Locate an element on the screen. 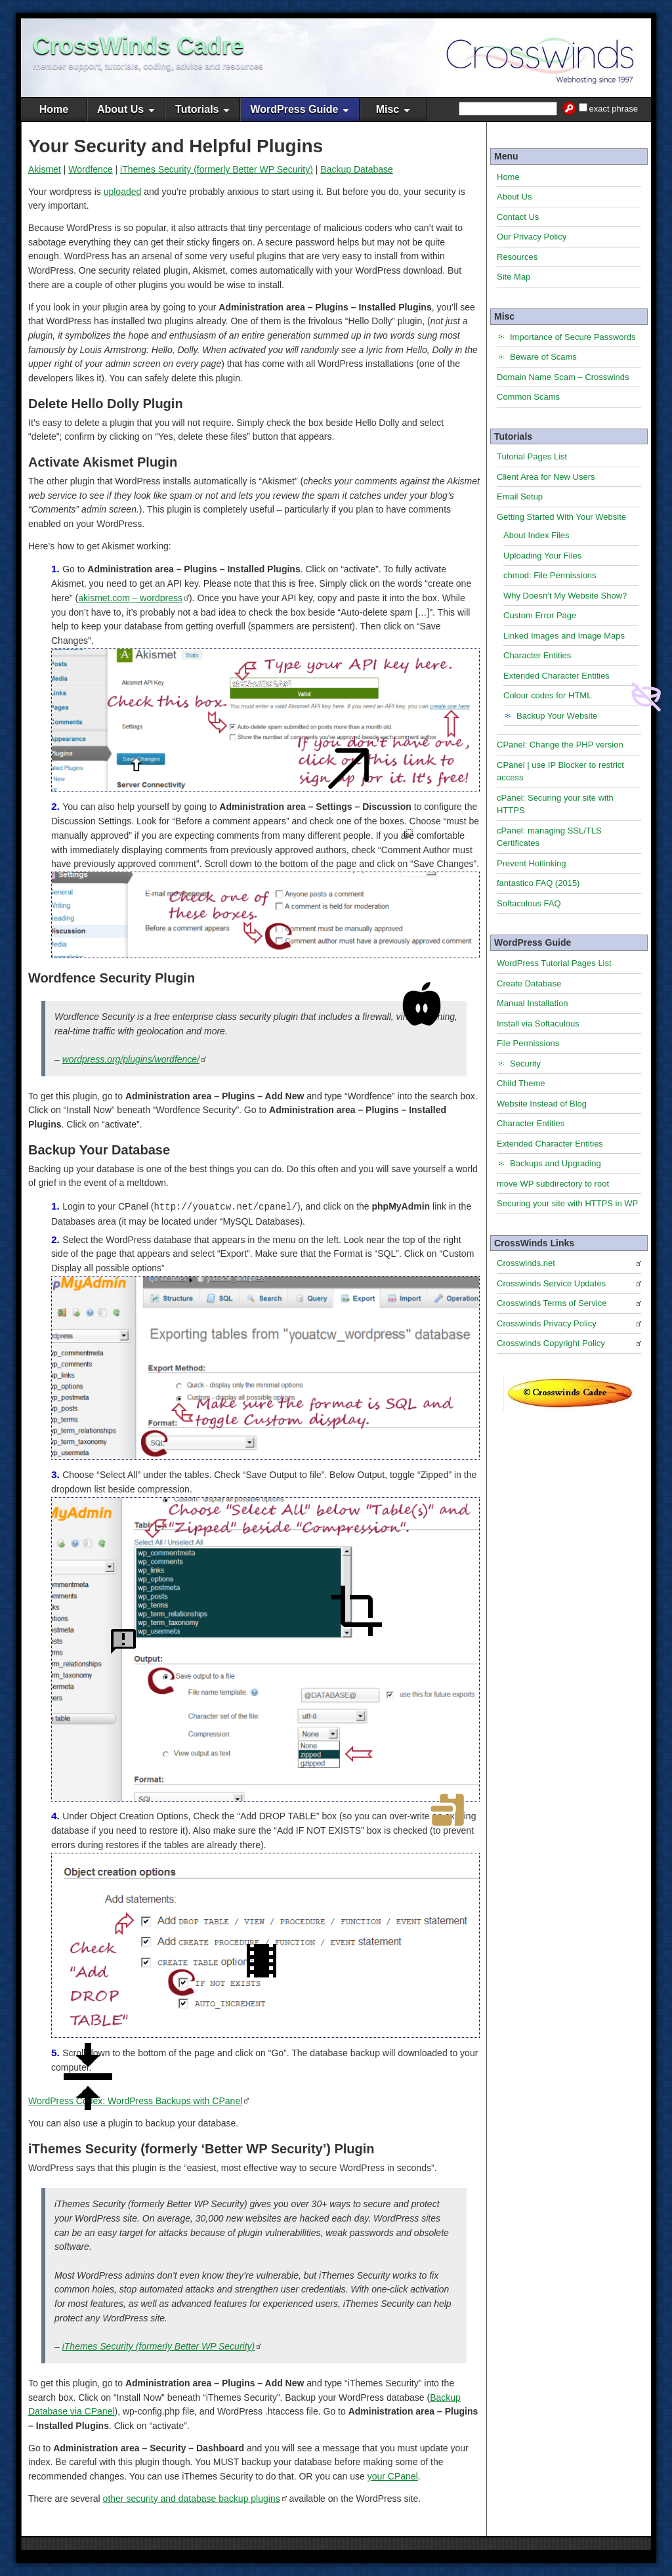 This screenshot has width=672, height=2576. crop an image is located at coordinates (356, 1611).